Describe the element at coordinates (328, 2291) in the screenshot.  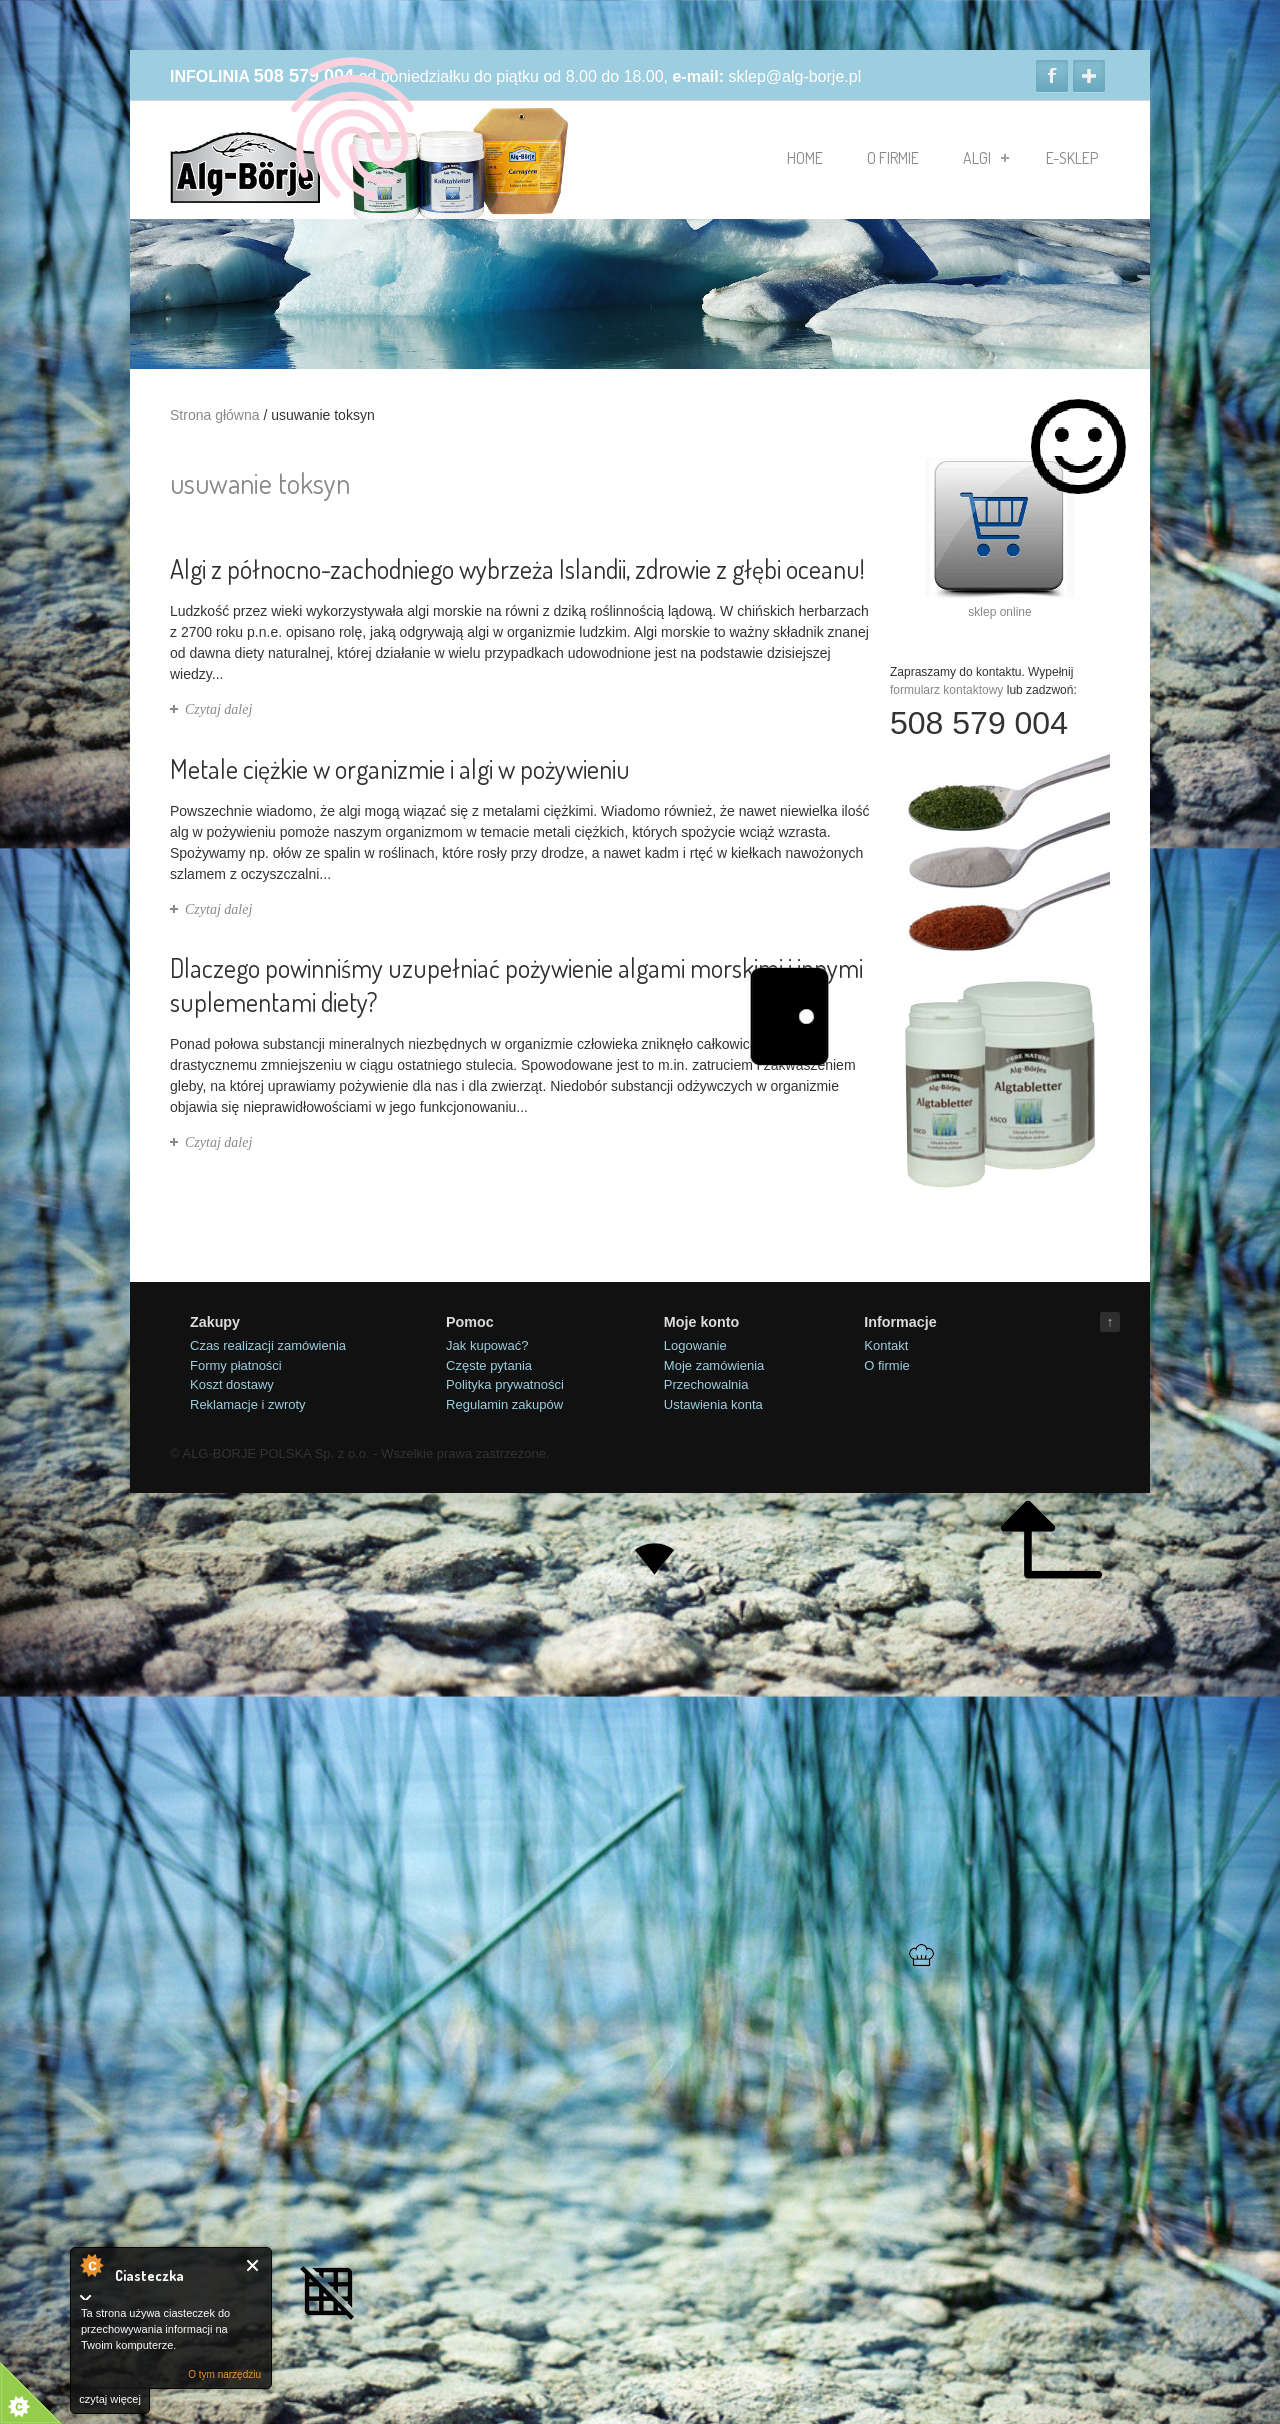
I see `disable grid view` at that location.